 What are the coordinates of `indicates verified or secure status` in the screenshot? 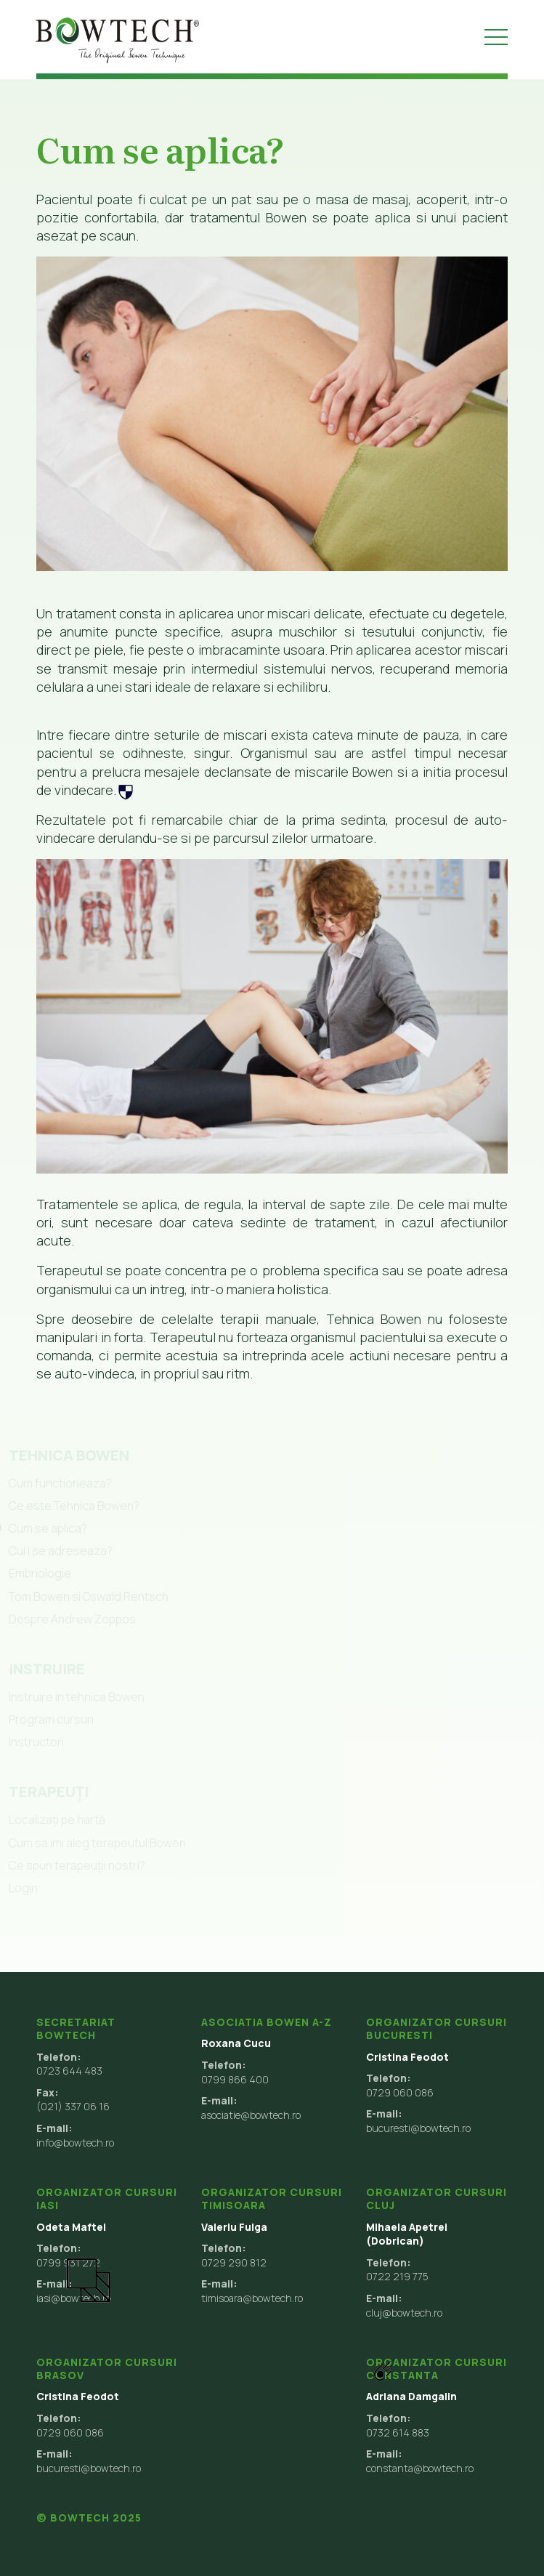 It's located at (126, 791).